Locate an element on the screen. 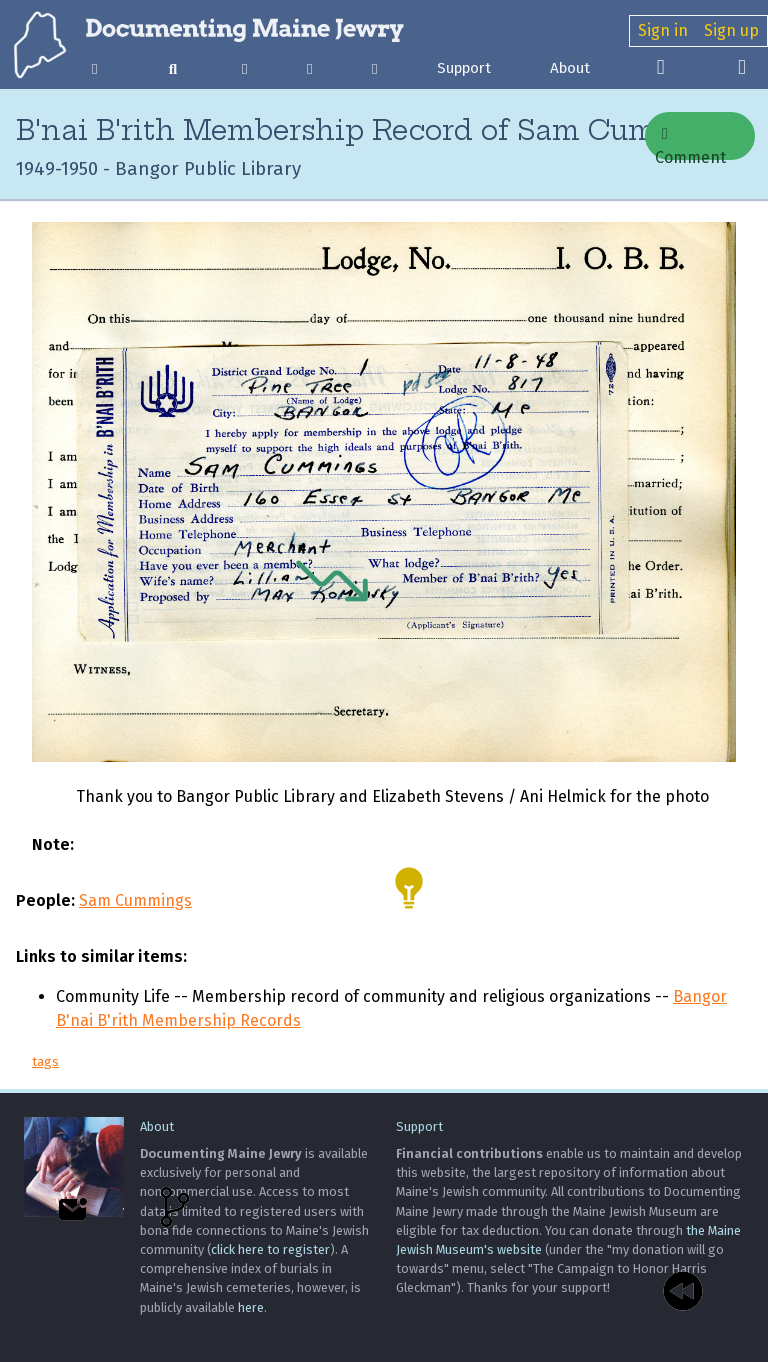 The height and width of the screenshot is (1362, 768). view repository branches is located at coordinates (175, 1207).